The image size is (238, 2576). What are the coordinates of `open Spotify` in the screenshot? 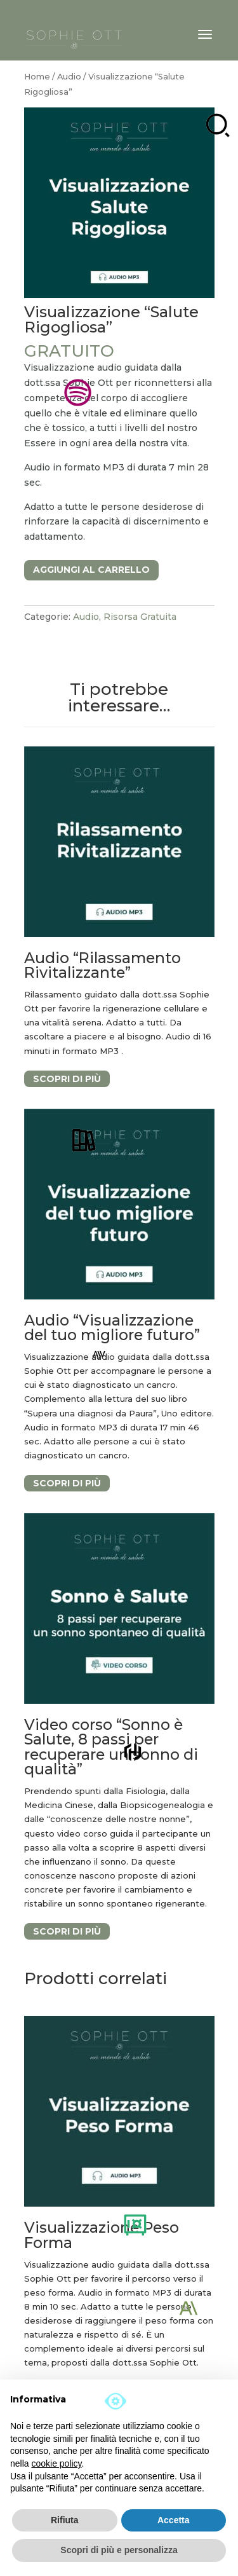 It's located at (77, 392).